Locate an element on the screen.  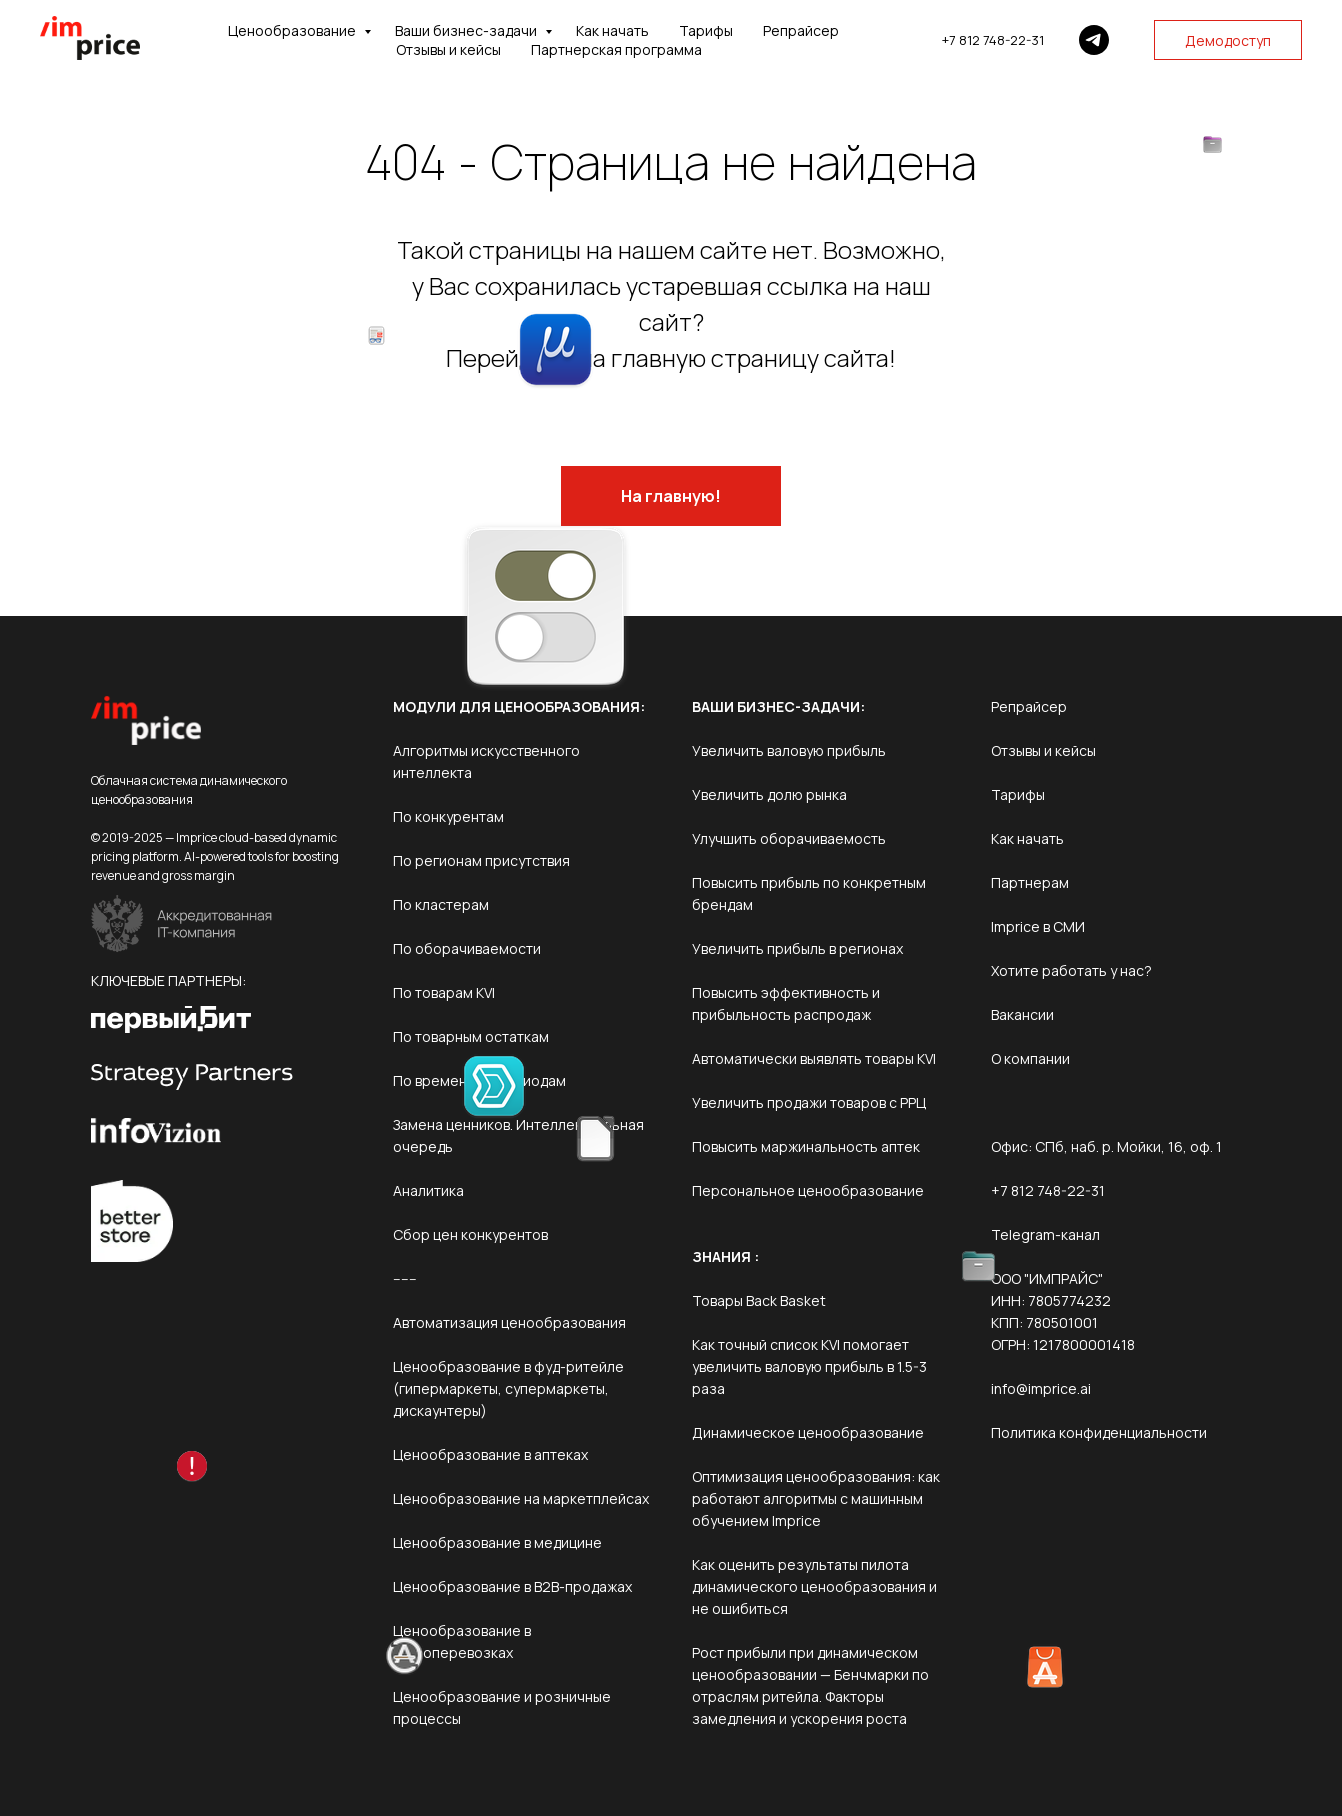
check for available software updates is located at coordinates (404, 1655).